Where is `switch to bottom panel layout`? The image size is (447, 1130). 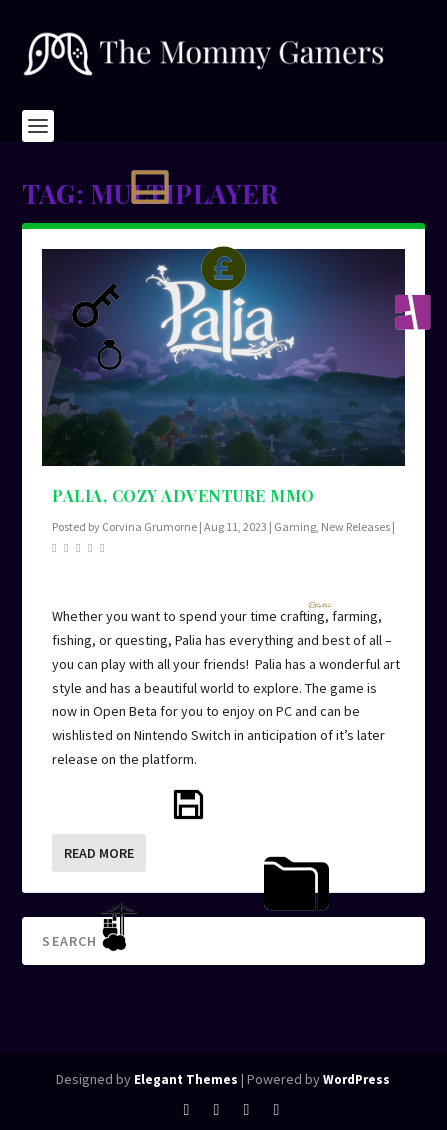 switch to bottom panel layout is located at coordinates (150, 187).